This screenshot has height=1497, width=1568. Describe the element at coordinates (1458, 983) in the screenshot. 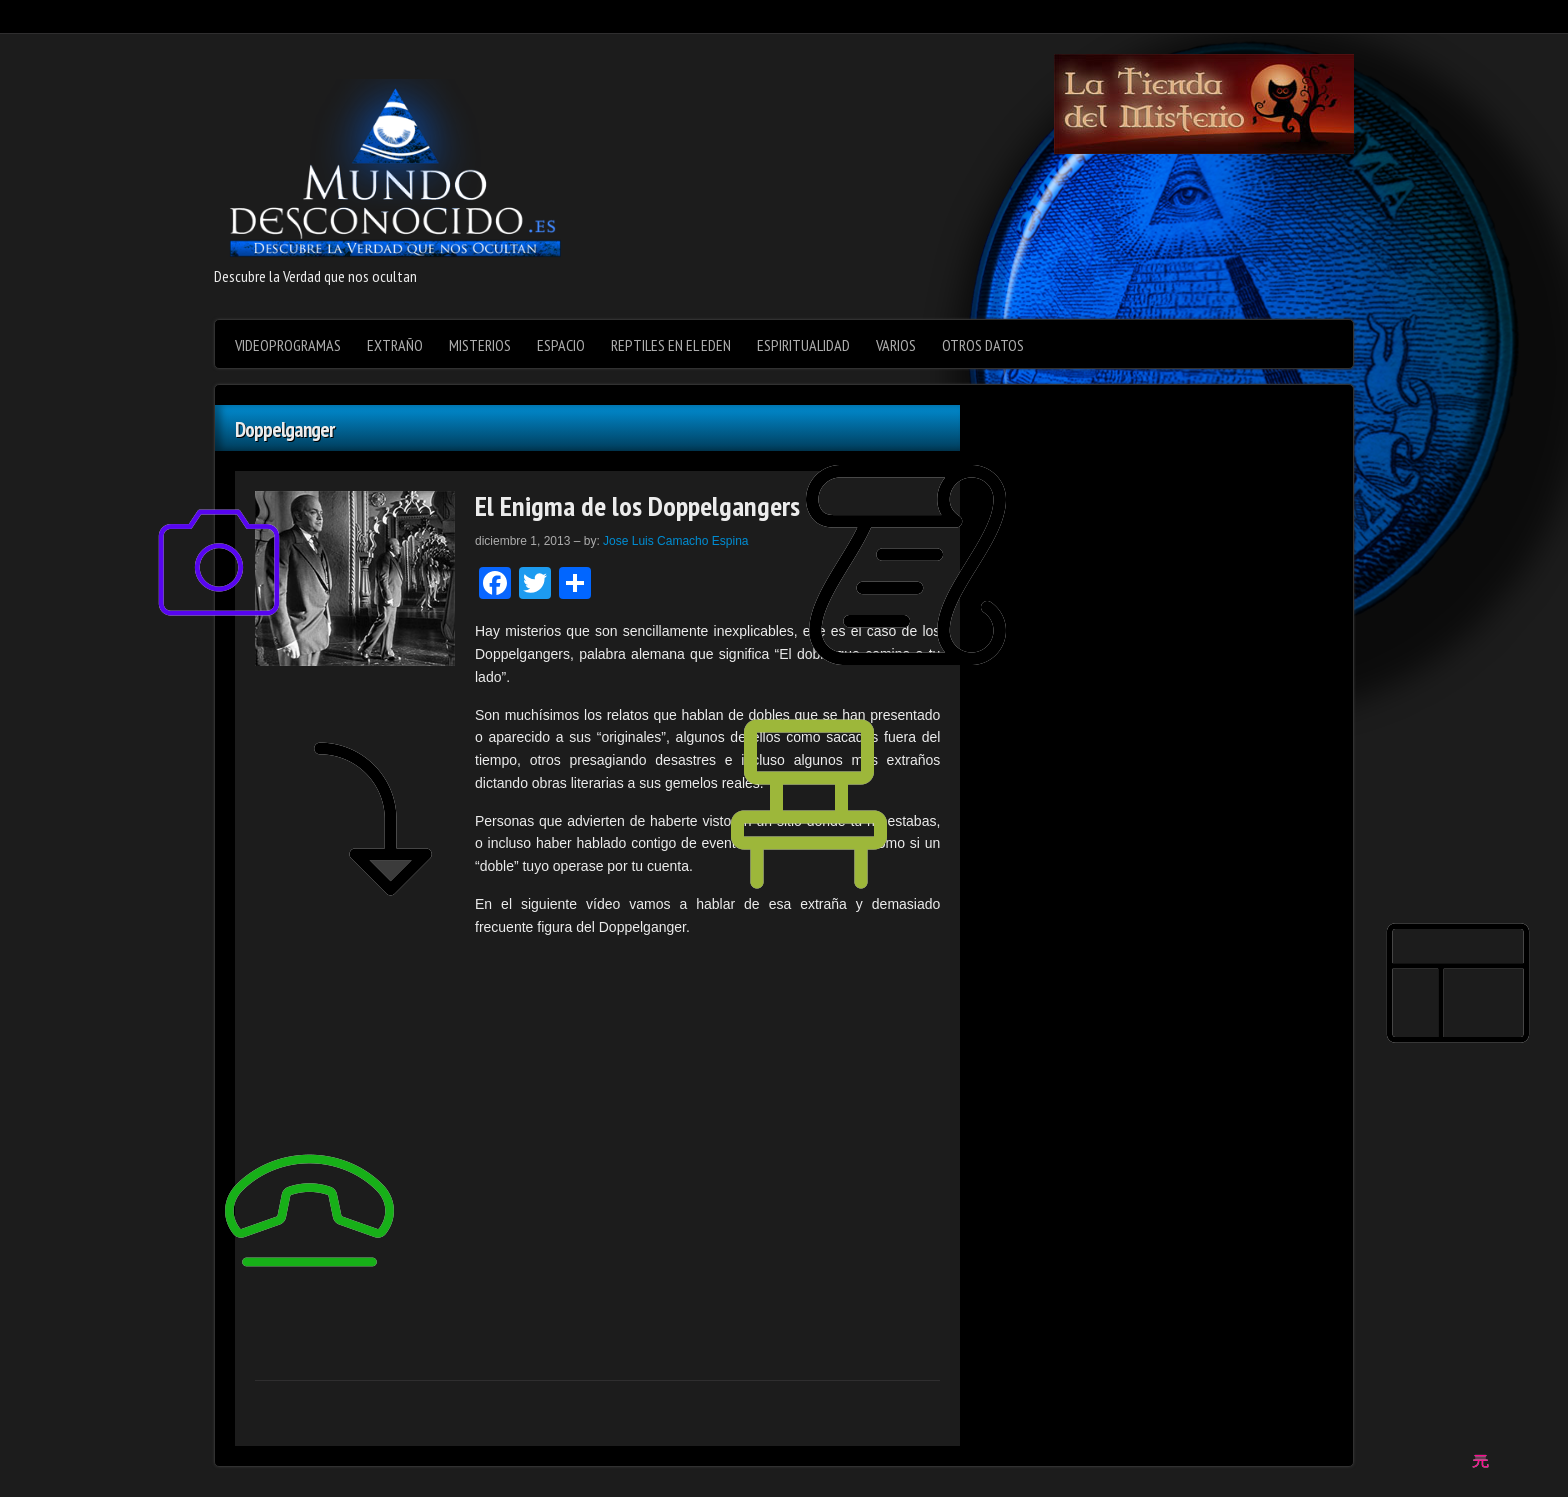

I see `change page layout options` at that location.